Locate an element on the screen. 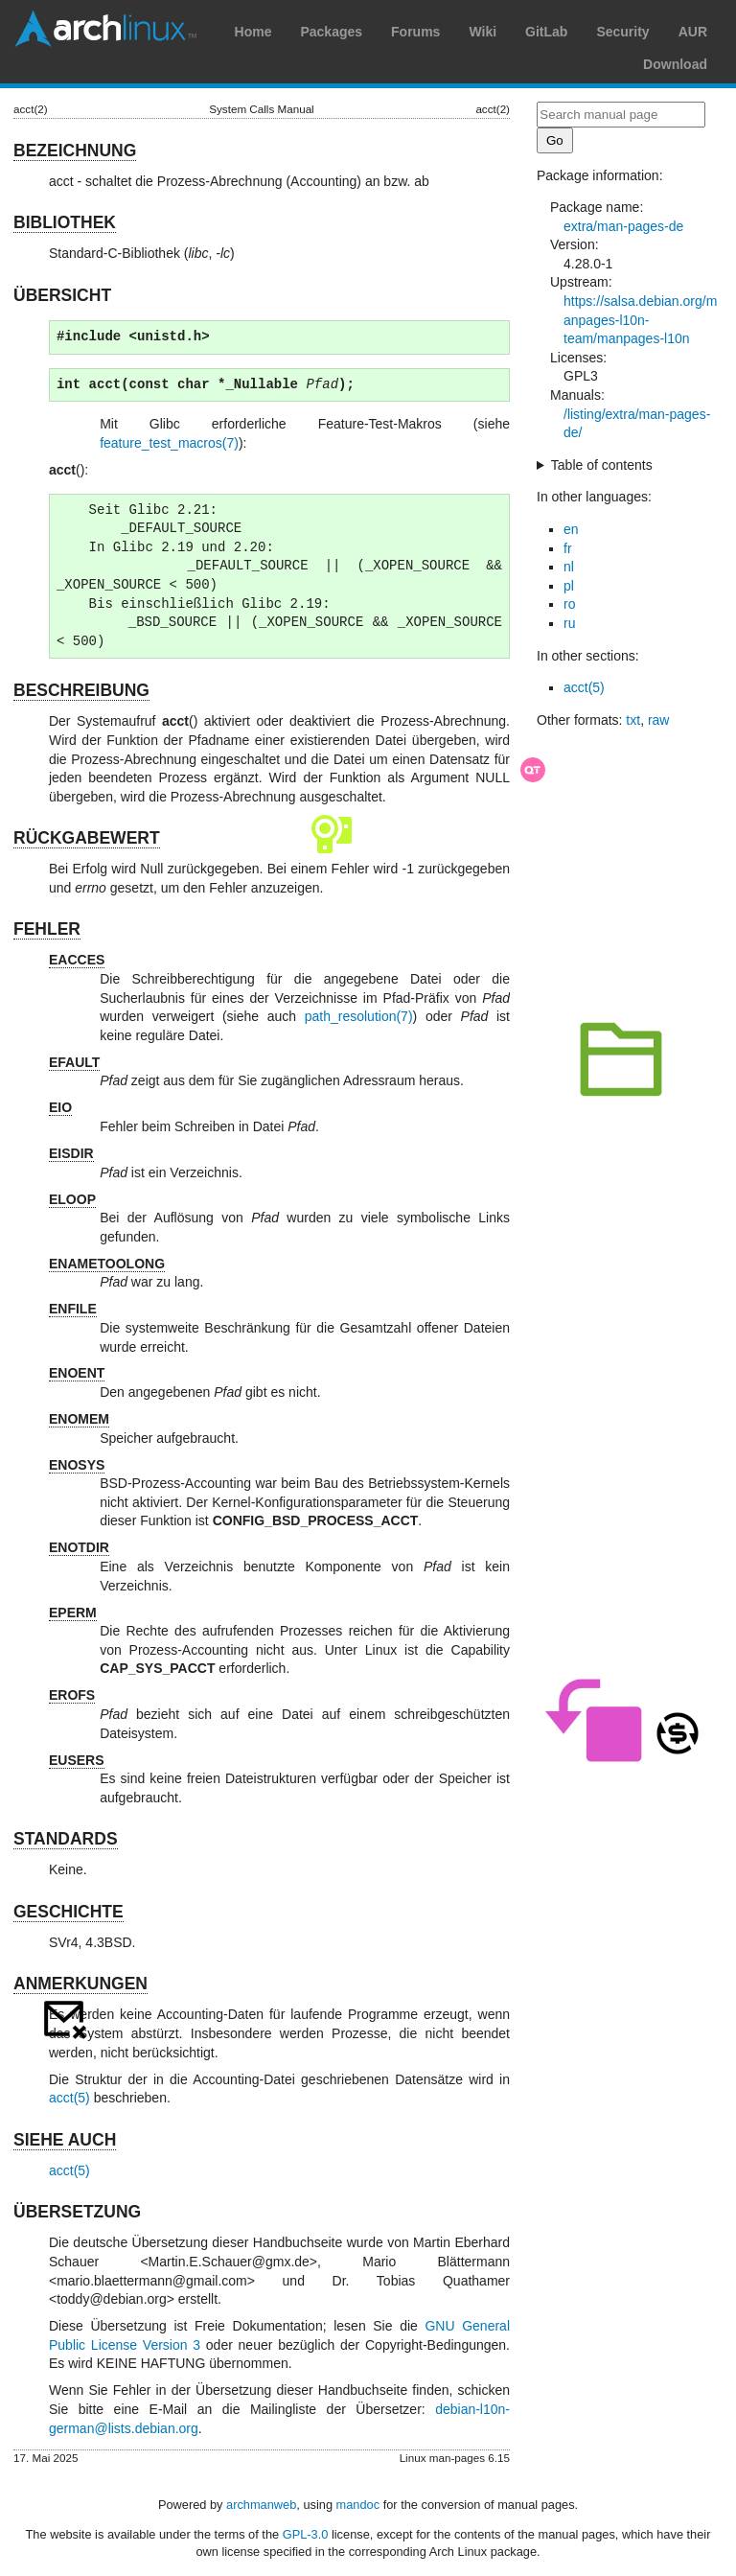 The width and height of the screenshot is (736, 2576). open folder to view files is located at coordinates (621, 1059).